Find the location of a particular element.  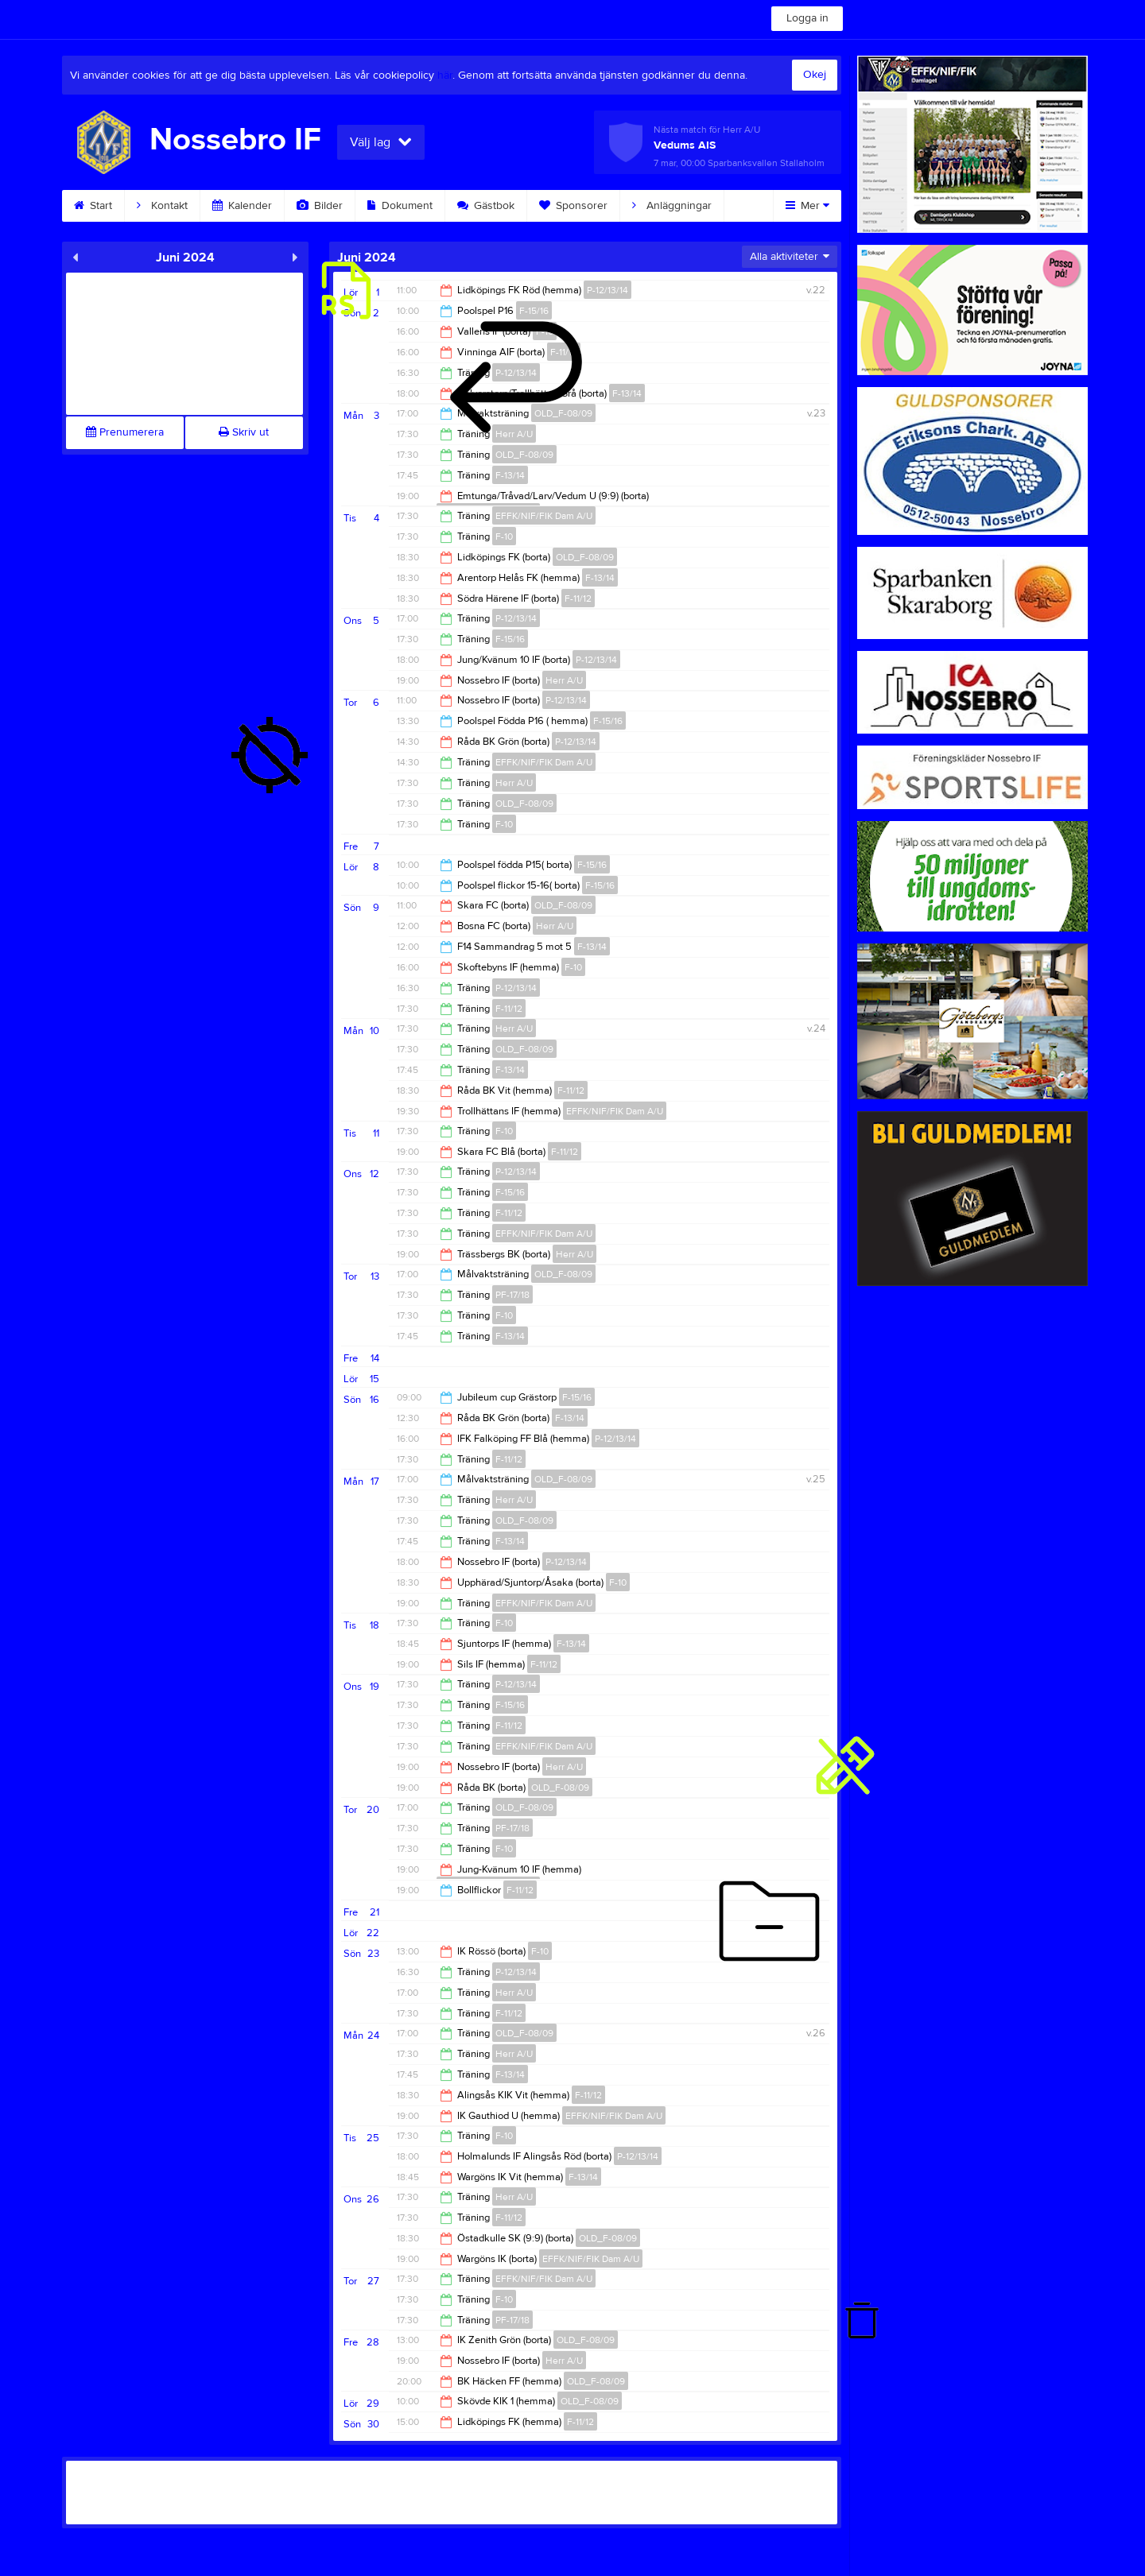

return to previous screen or step is located at coordinates (516, 372).